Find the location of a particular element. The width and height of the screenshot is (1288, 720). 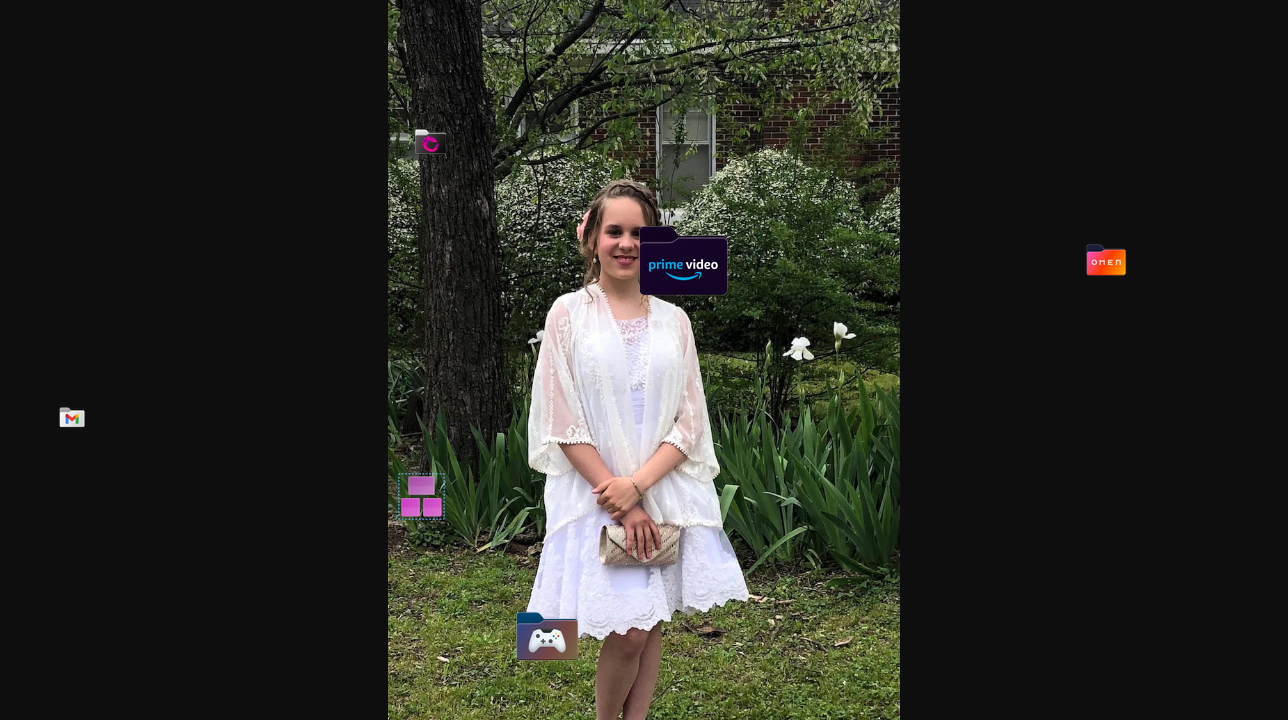

open microsoft games folder is located at coordinates (547, 638).